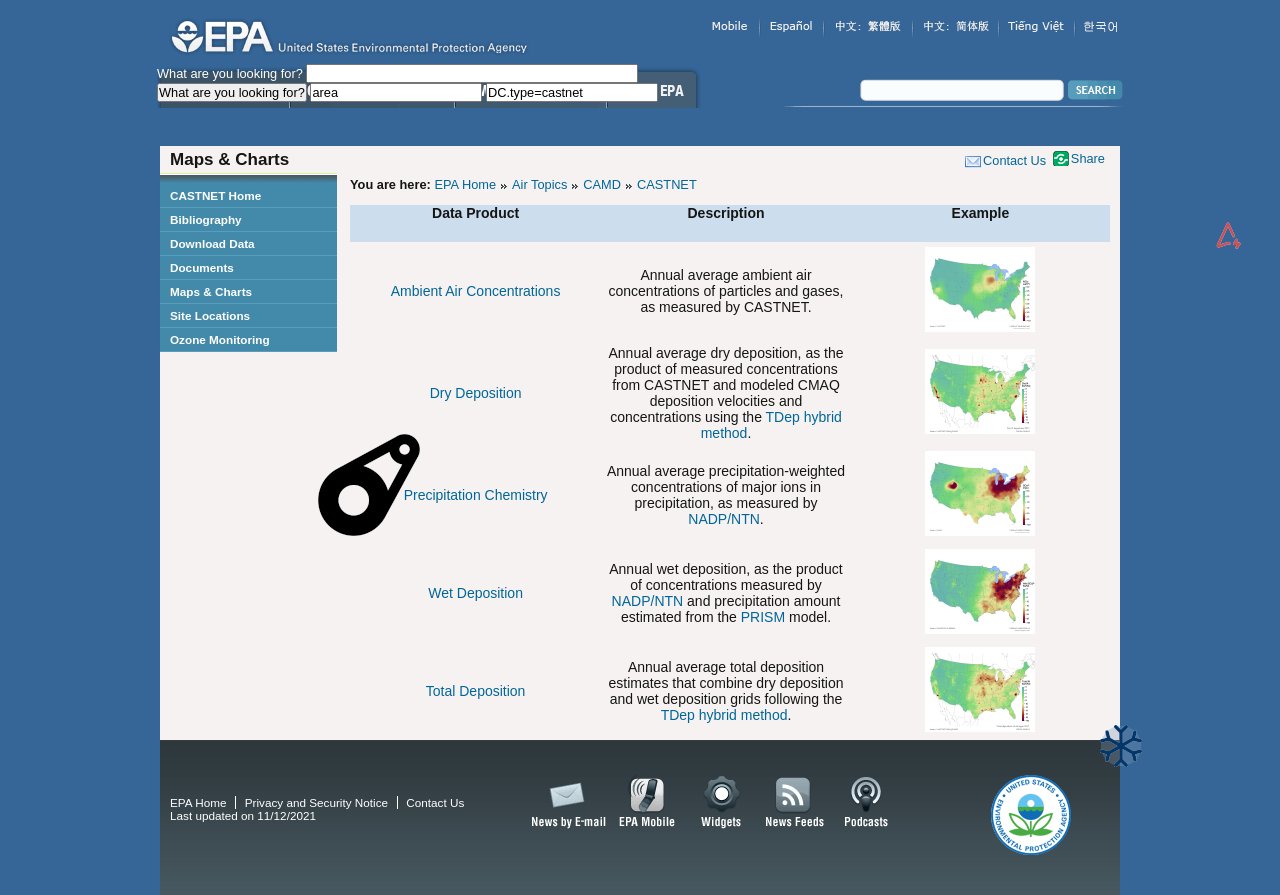 The width and height of the screenshot is (1280, 895). Describe the element at coordinates (1121, 746) in the screenshot. I see `toggle air conditioning or cooling mode` at that location.